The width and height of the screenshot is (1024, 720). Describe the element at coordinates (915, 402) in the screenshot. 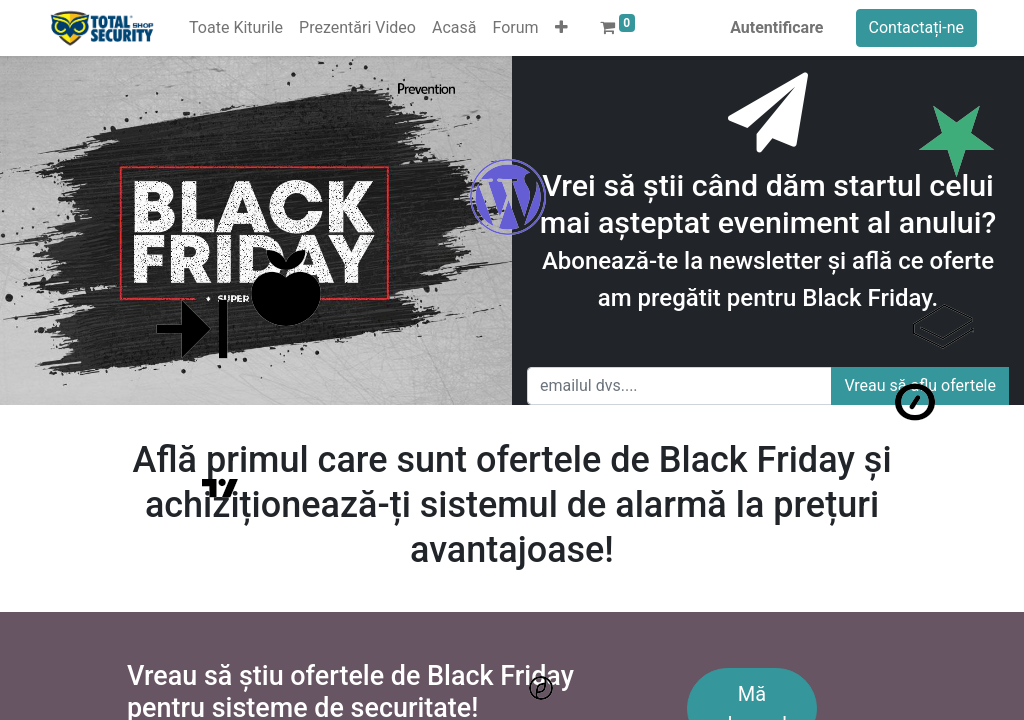

I see `automattic company logo` at that location.